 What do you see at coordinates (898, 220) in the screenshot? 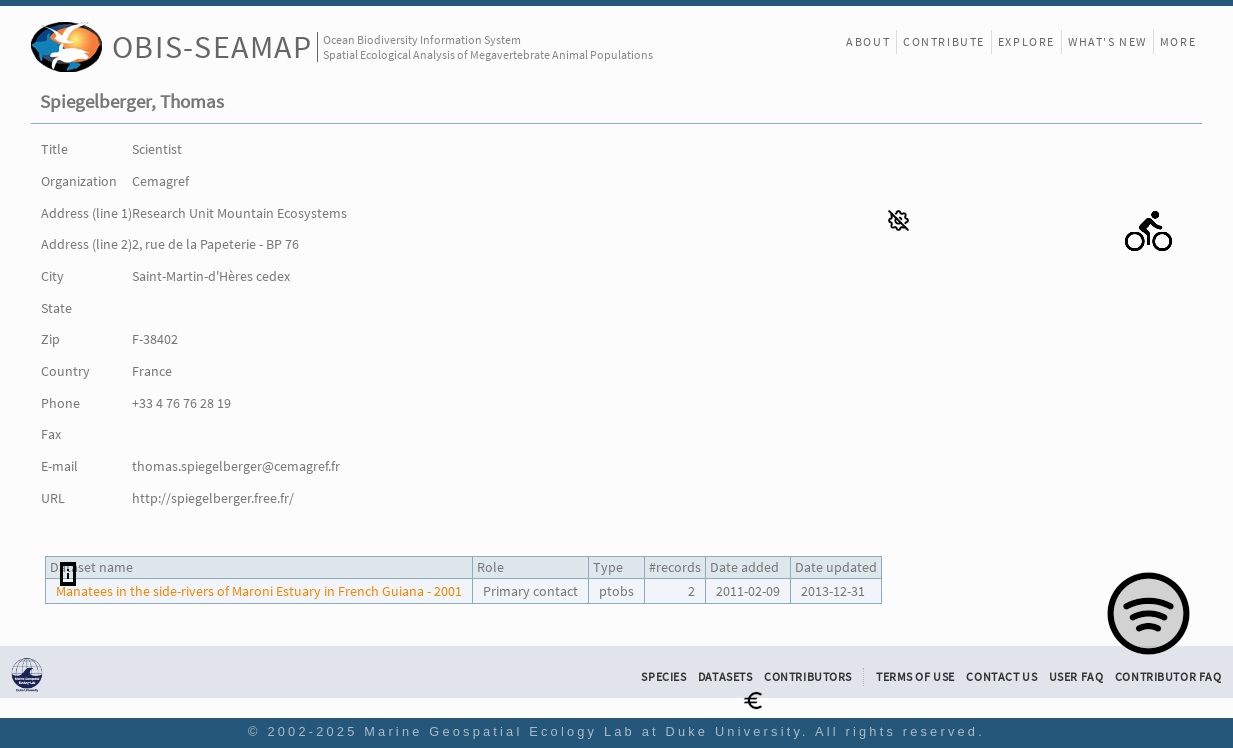
I see `settings are currently disabled` at bounding box center [898, 220].